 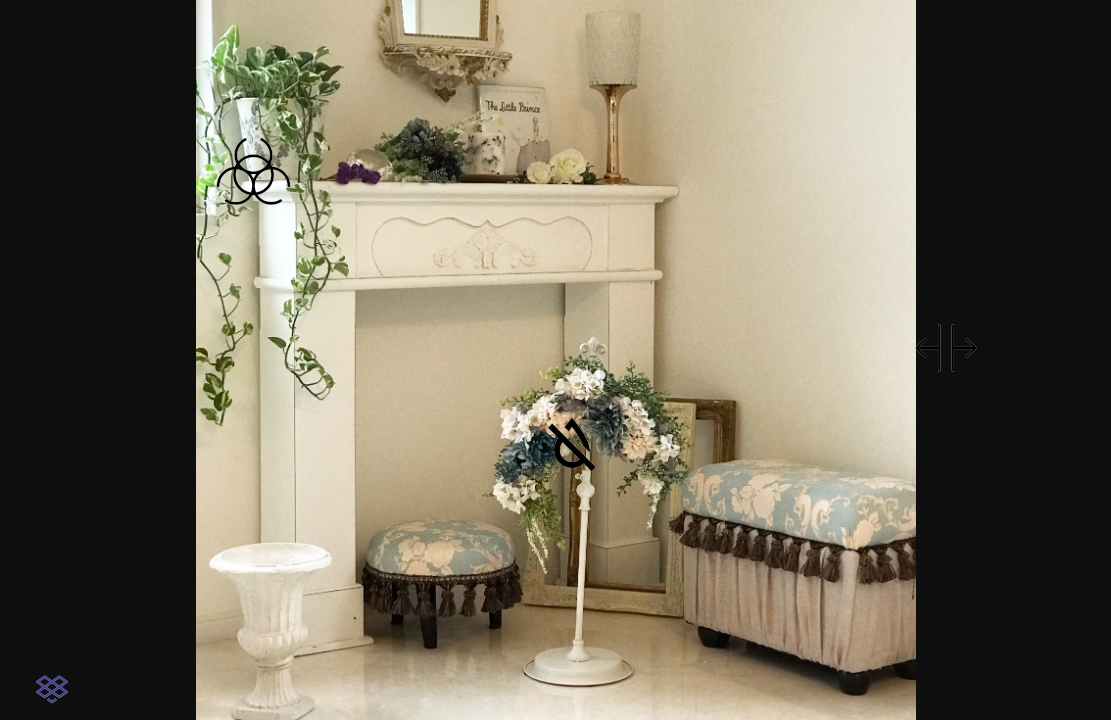 What do you see at coordinates (946, 348) in the screenshot?
I see `split view horizontally` at bounding box center [946, 348].